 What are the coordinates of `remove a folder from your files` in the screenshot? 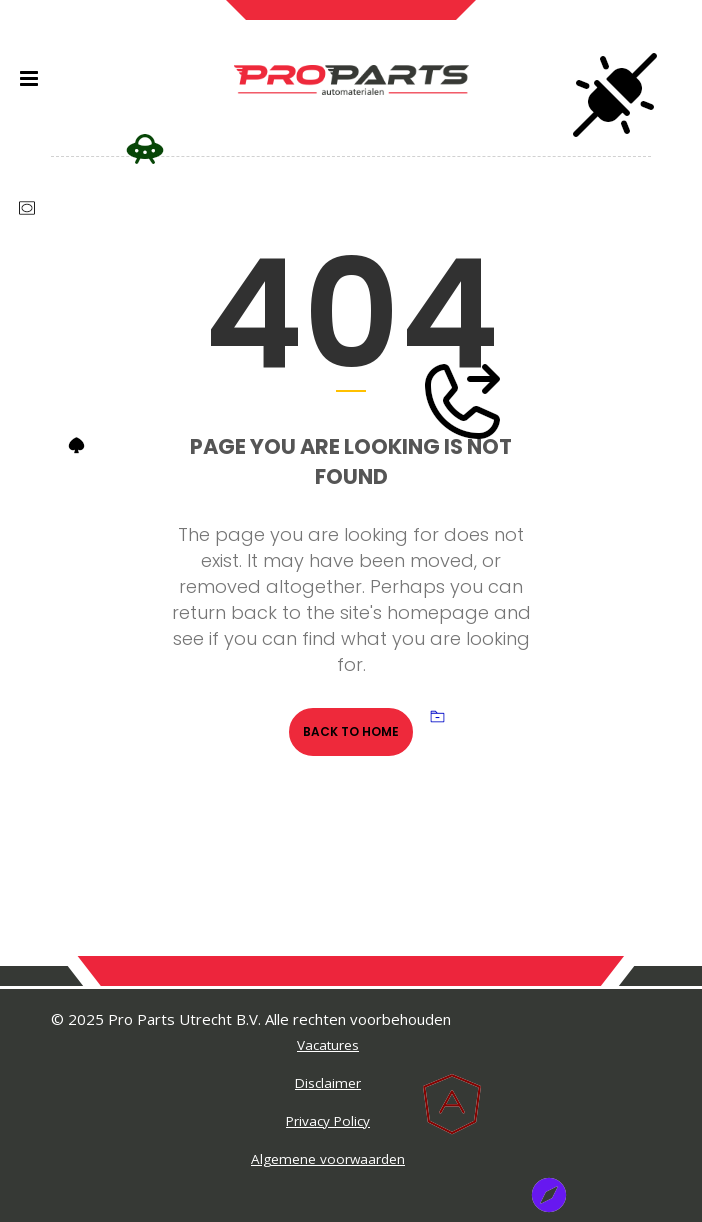 It's located at (437, 716).